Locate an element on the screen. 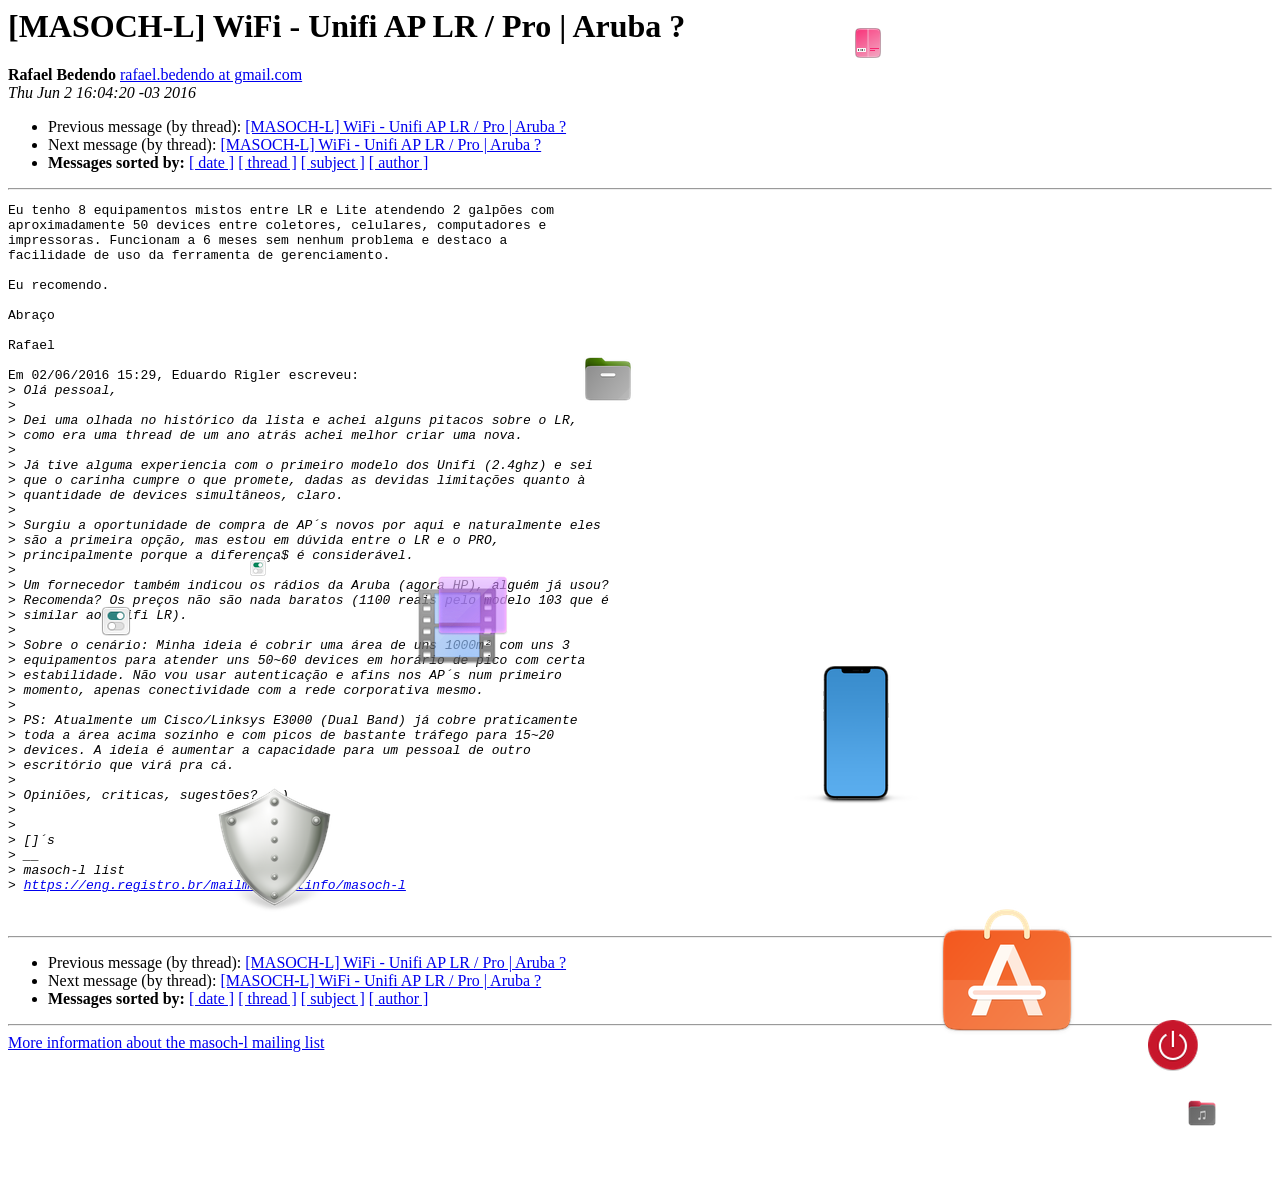 The width and height of the screenshot is (1280, 1204). apply filters to video clips in iMovie is located at coordinates (462, 620).